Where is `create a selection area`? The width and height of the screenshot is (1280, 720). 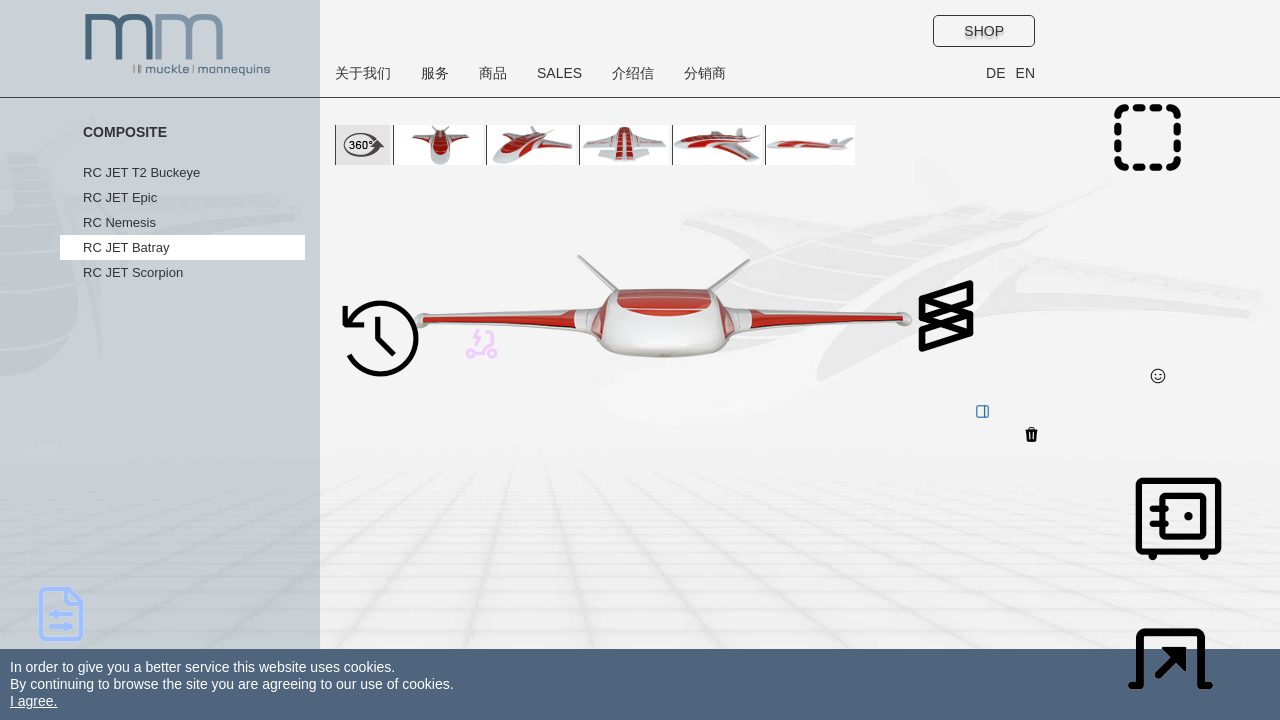 create a selection area is located at coordinates (1147, 137).